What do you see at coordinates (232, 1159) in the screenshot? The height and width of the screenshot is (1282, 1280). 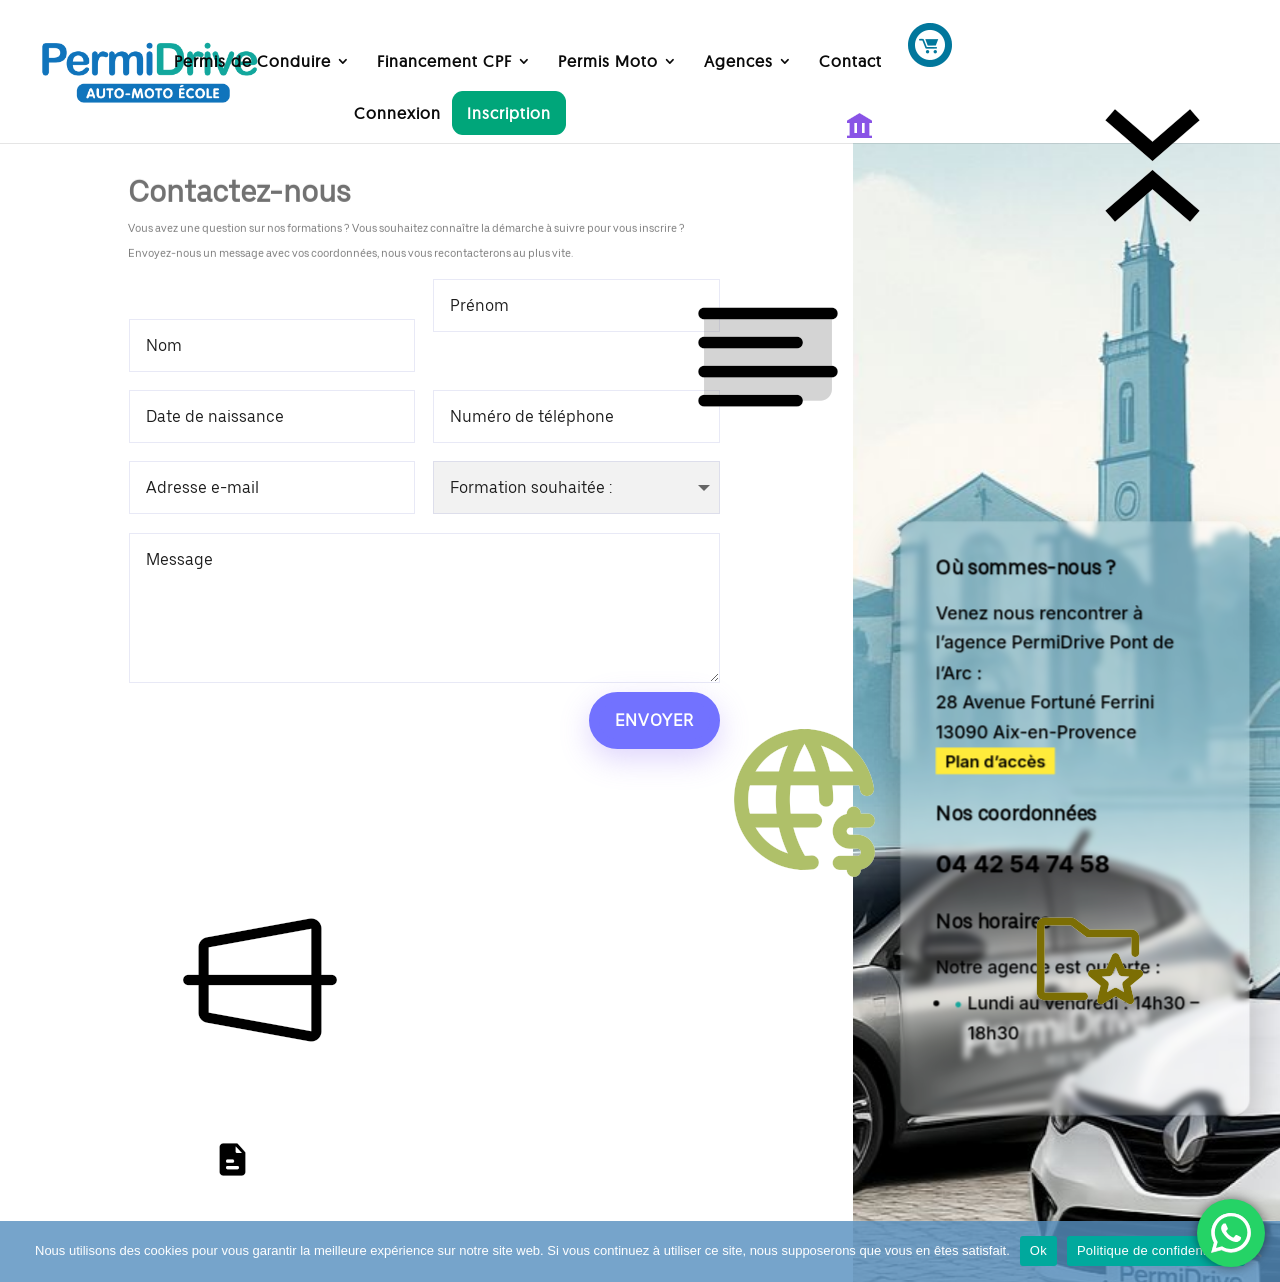 I see `view document contents` at bounding box center [232, 1159].